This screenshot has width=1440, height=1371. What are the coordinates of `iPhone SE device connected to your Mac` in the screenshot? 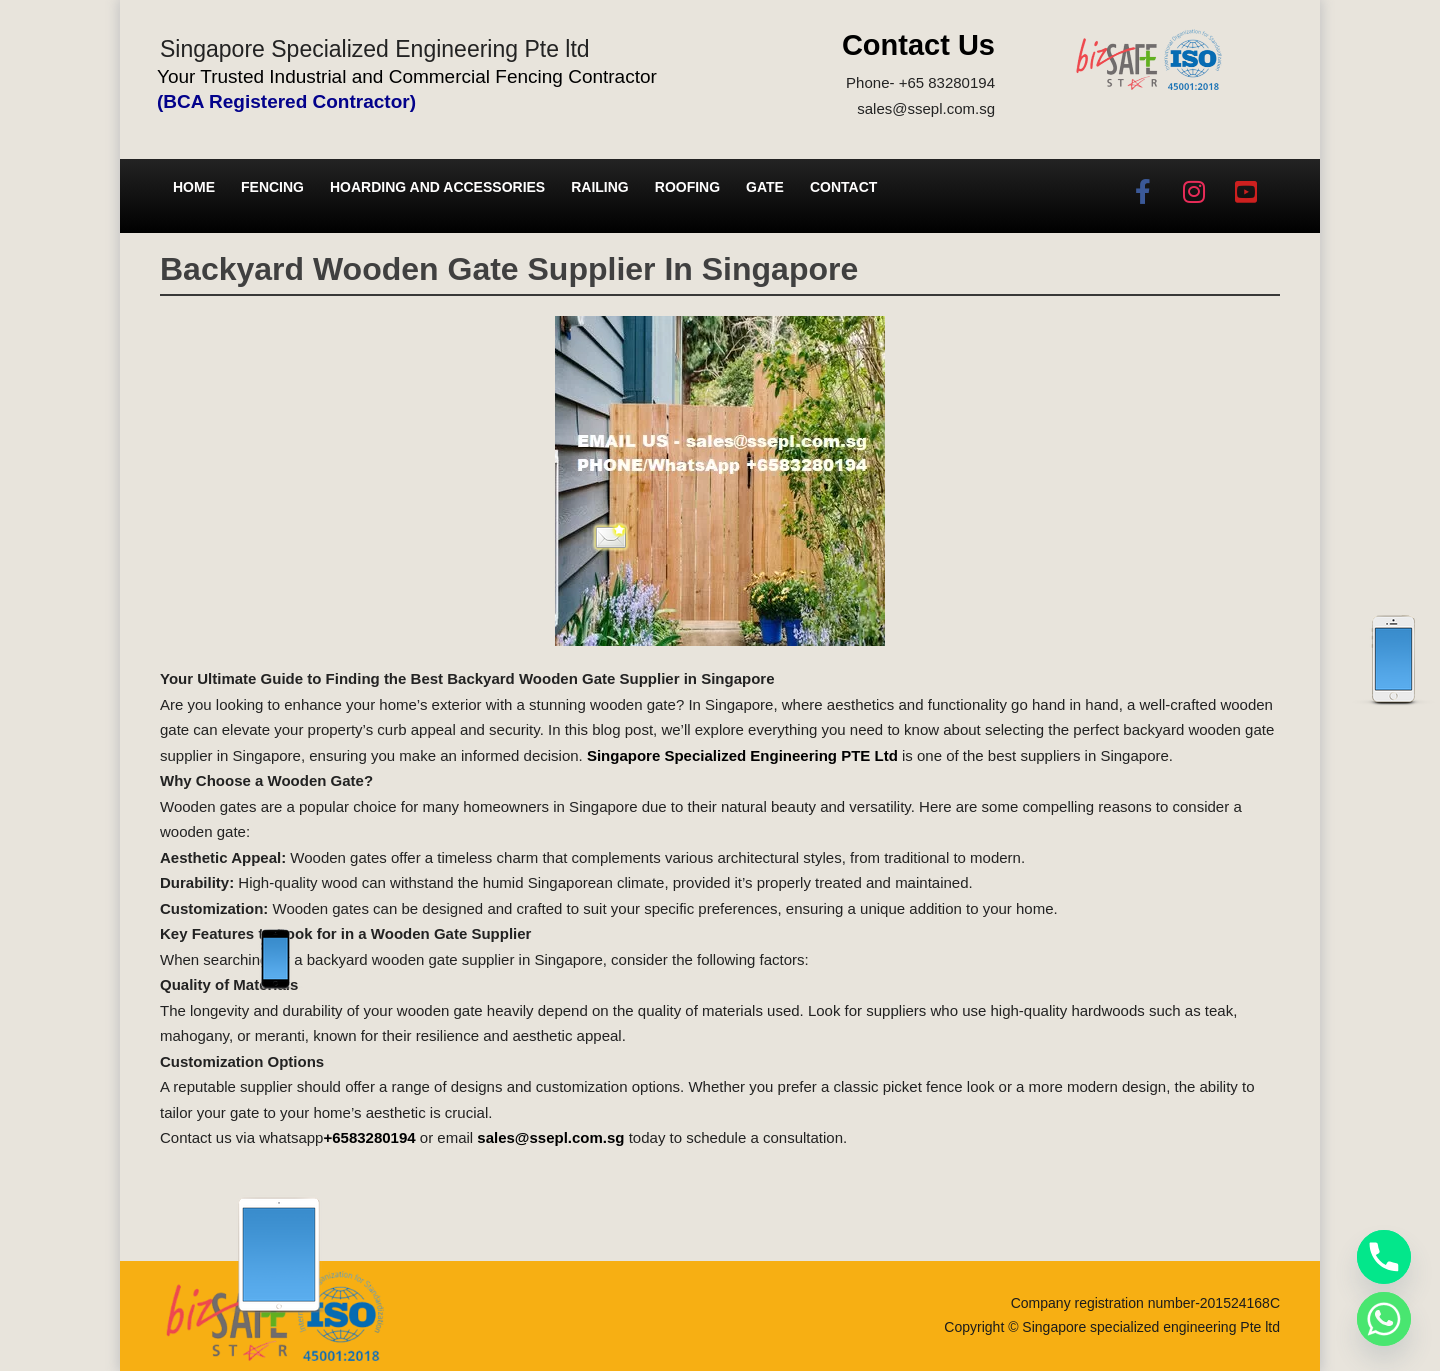 It's located at (275, 959).